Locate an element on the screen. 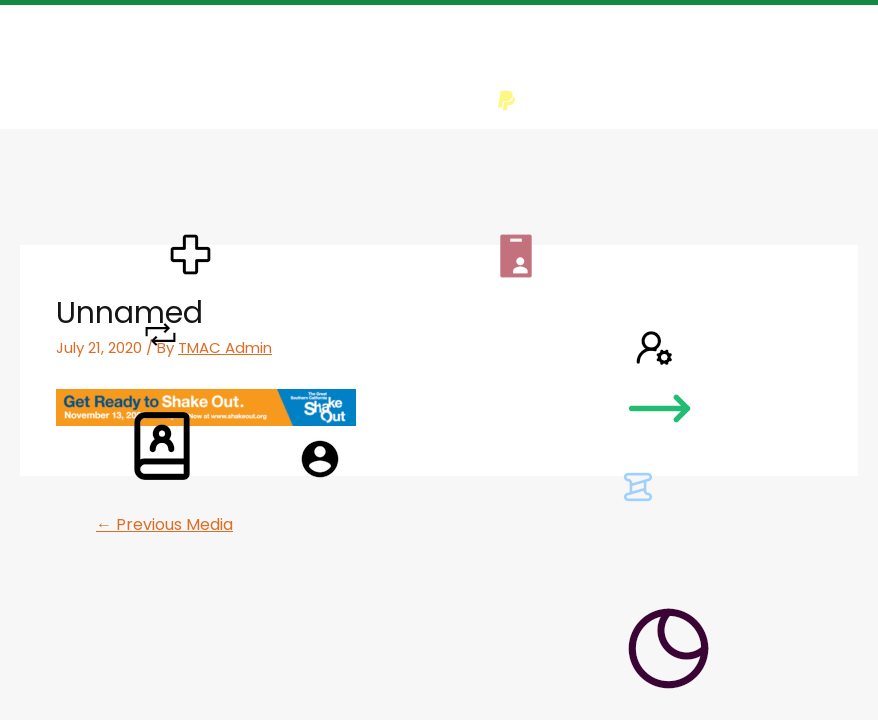 This screenshot has height=720, width=878. access health or medical information is located at coordinates (190, 254).